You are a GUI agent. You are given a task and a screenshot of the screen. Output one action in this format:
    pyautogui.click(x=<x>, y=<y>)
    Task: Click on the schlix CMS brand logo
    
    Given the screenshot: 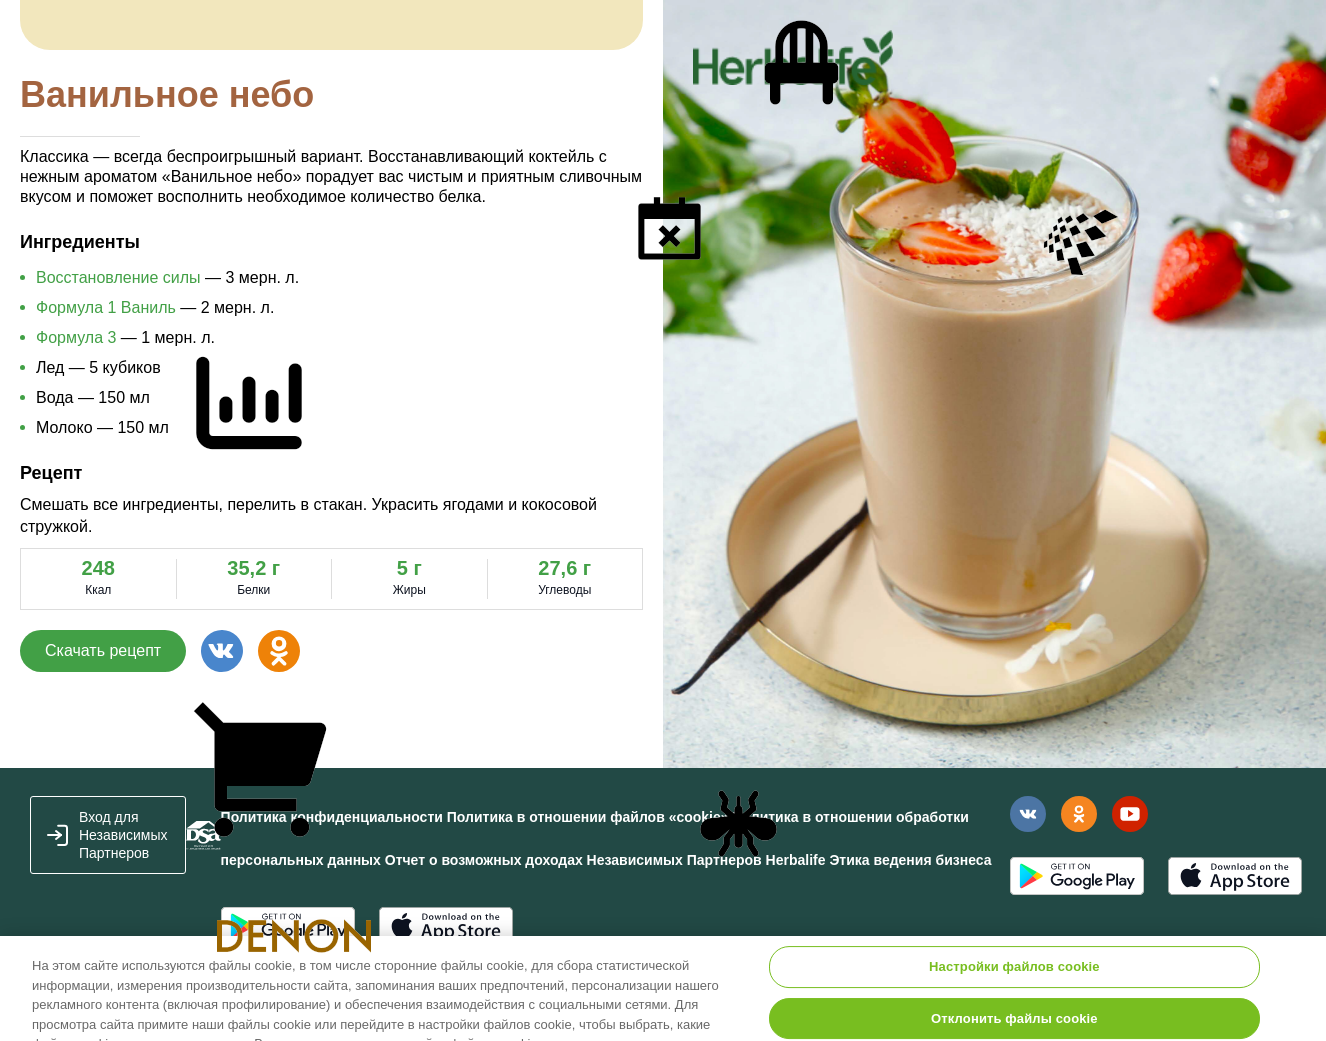 What is the action you would take?
    pyautogui.click(x=1081, y=240)
    